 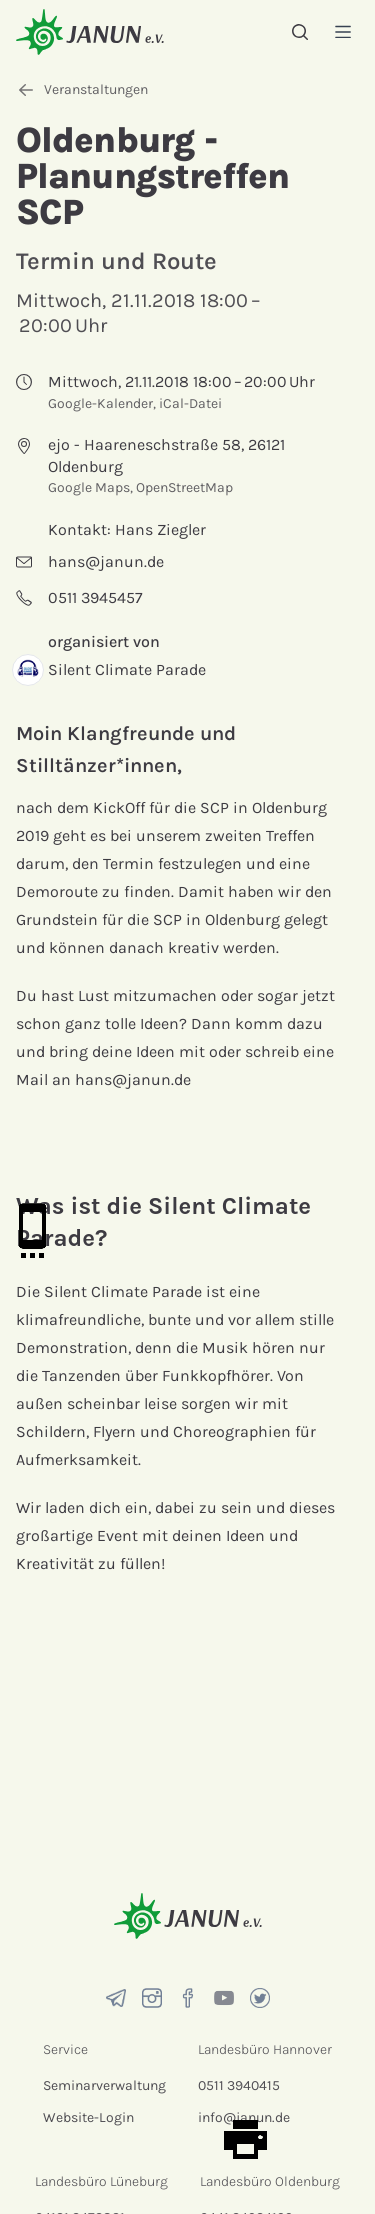 What do you see at coordinates (32, 1230) in the screenshot?
I see `access mobile device settings` at bounding box center [32, 1230].